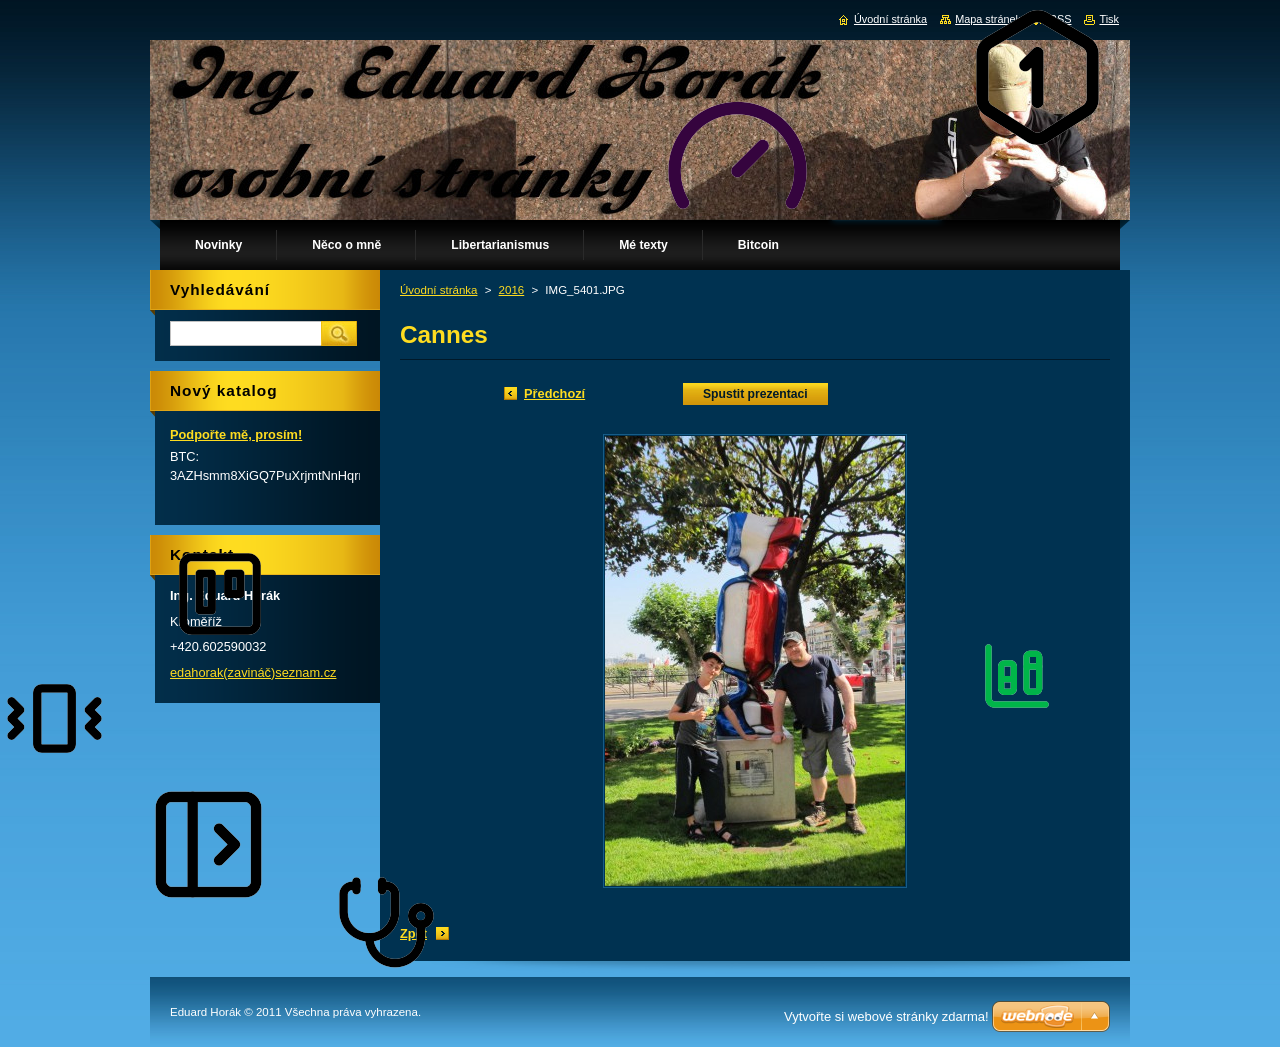  Describe the element at coordinates (1017, 676) in the screenshot. I see `view stacked column chart data` at that location.